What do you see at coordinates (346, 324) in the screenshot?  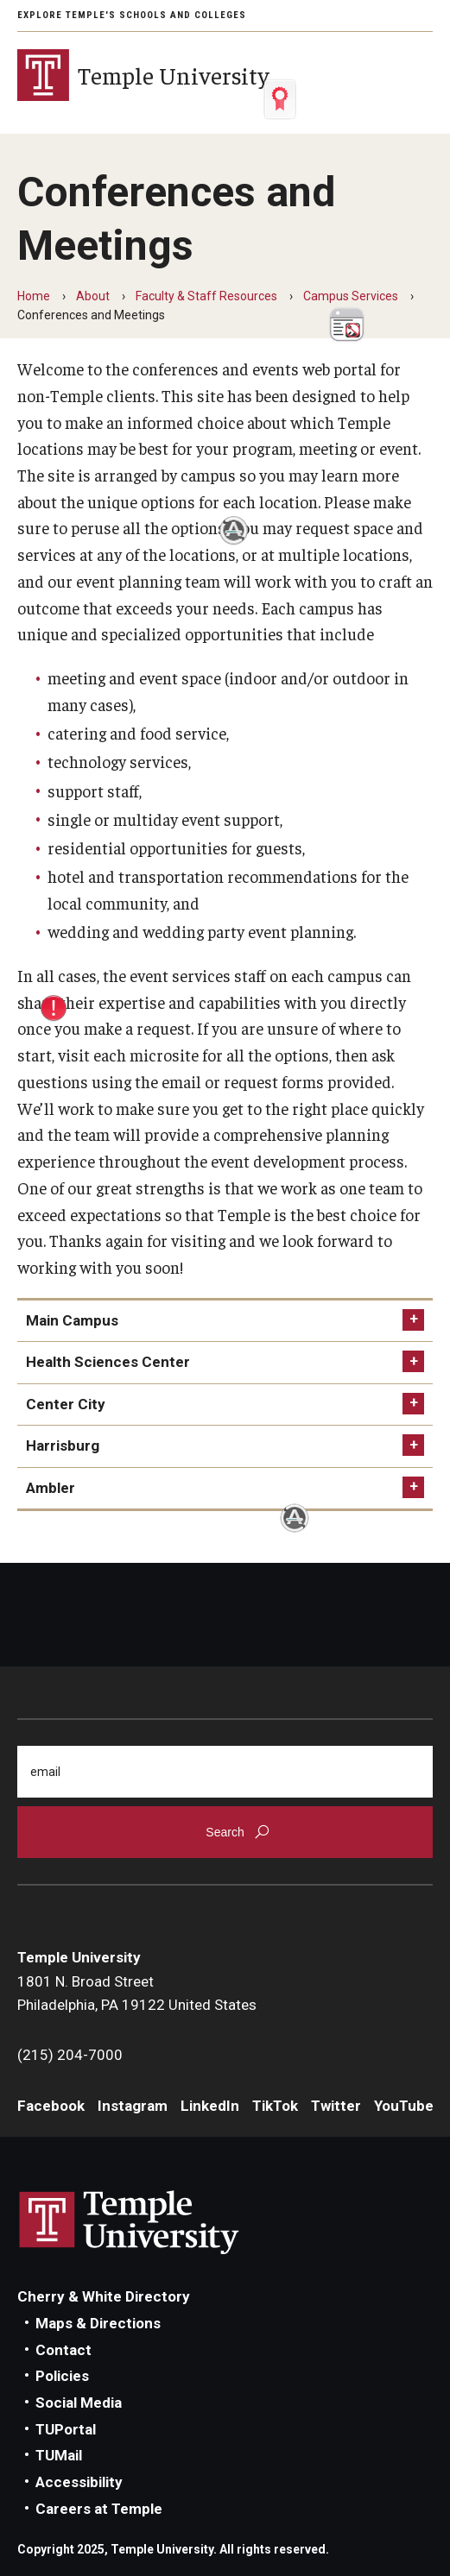 I see `access ad blocker settings in your web browser` at bounding box center [346, 324].